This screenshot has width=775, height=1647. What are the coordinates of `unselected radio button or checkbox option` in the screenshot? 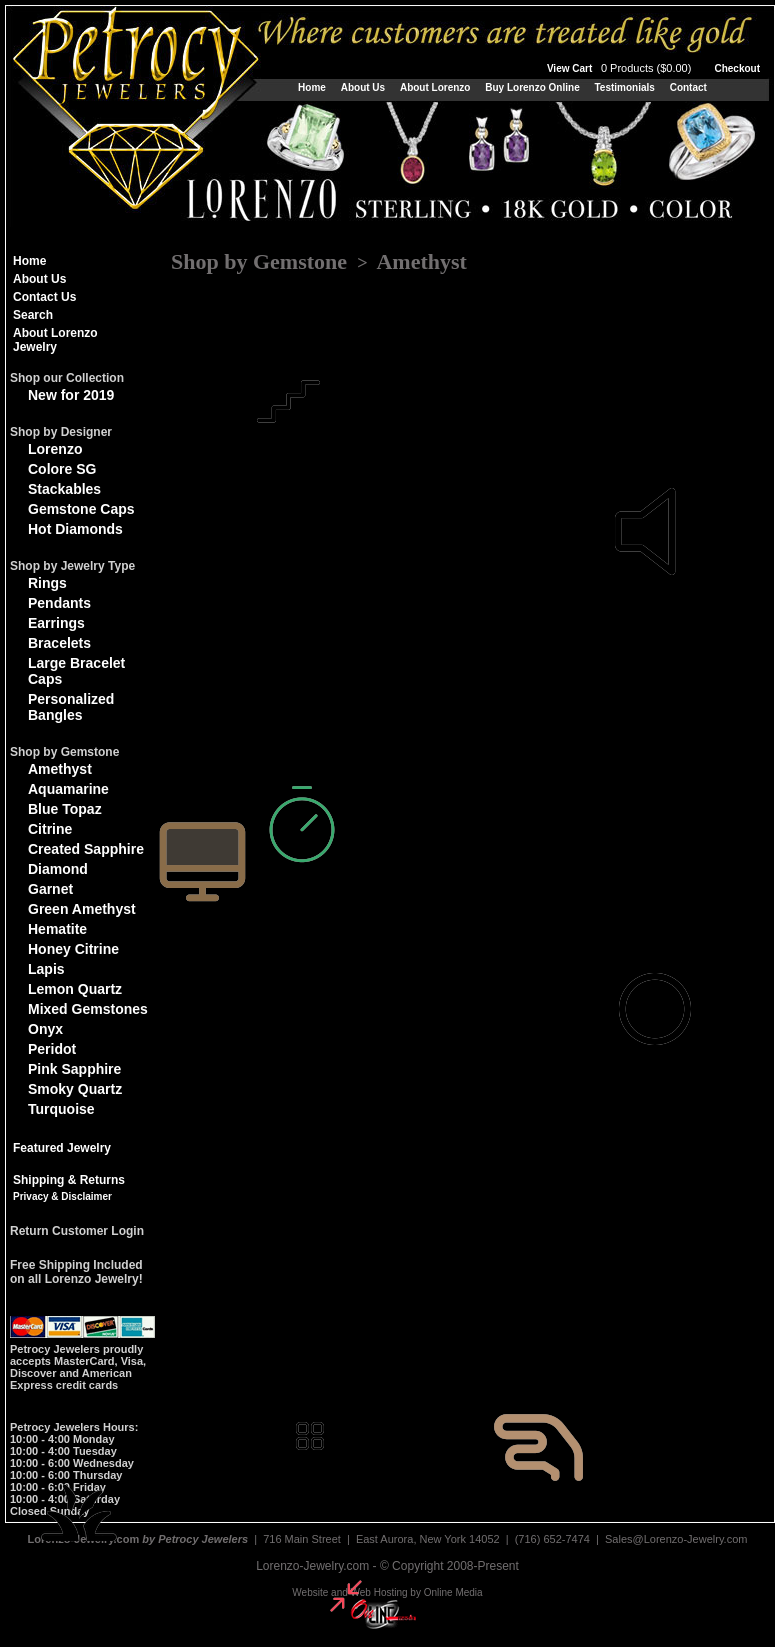 It's located at (655, 1009).